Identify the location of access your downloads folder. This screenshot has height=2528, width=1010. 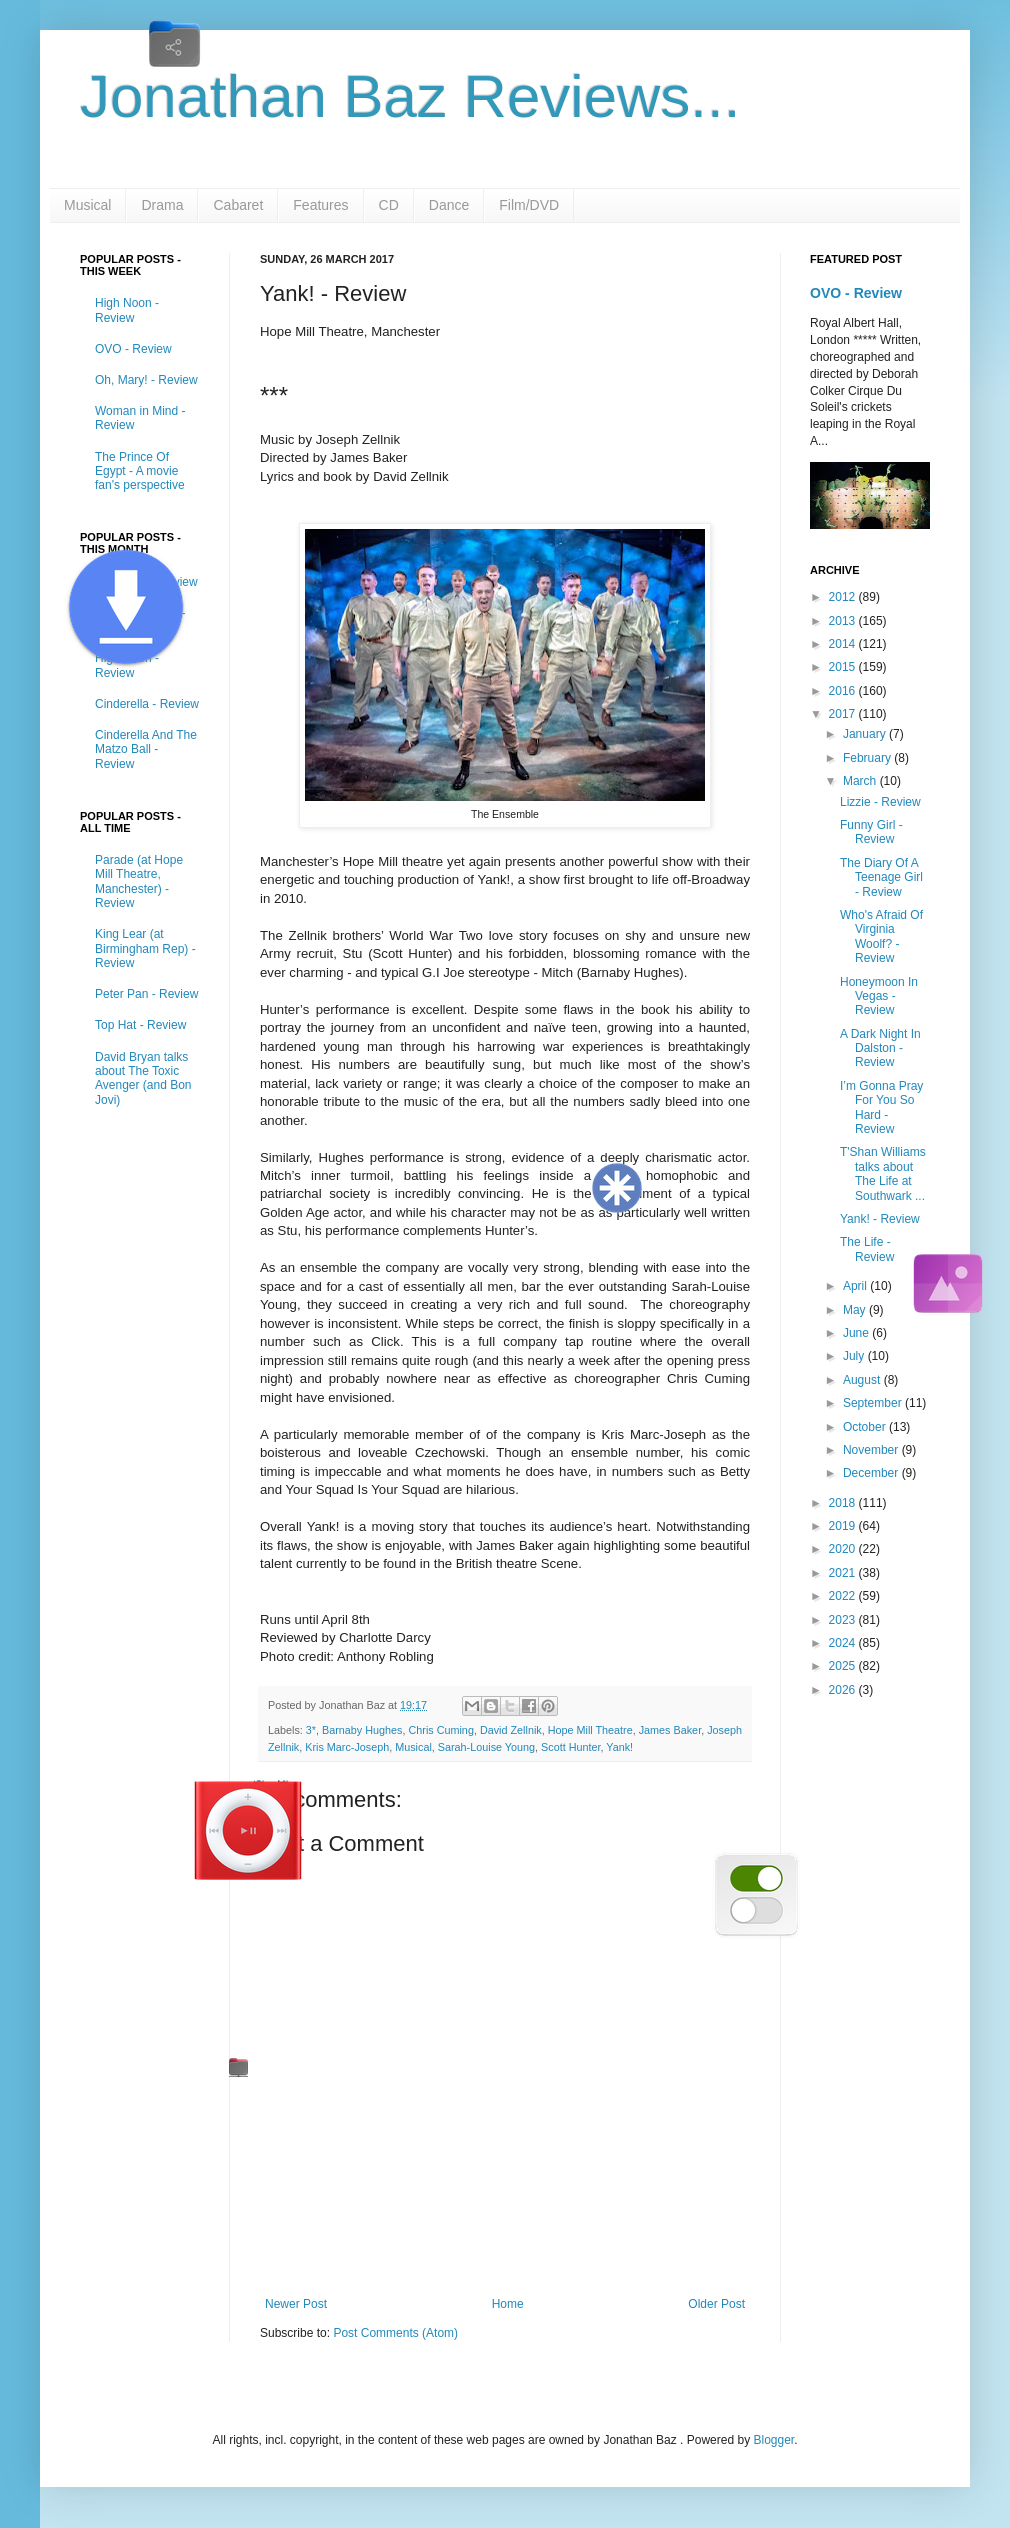
(126, 607).